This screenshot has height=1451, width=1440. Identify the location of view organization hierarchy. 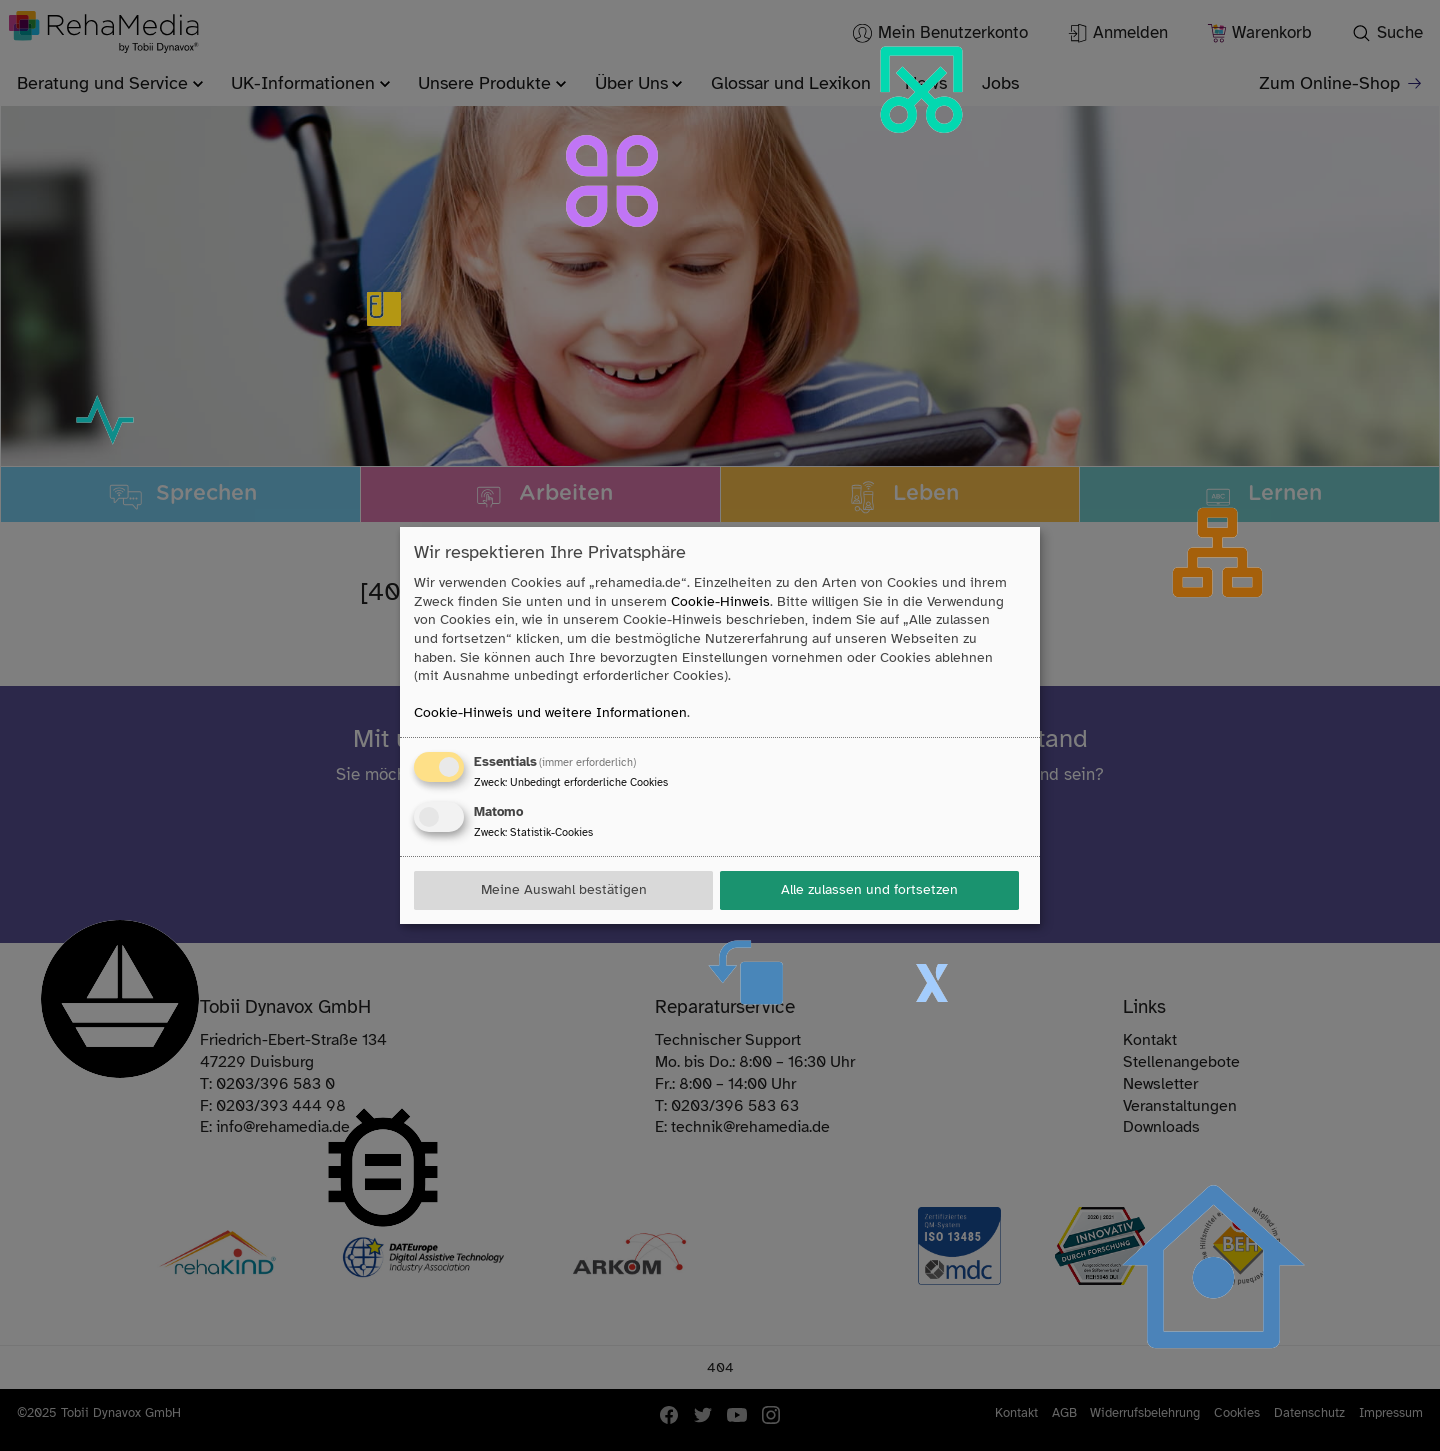
(1217, 552).